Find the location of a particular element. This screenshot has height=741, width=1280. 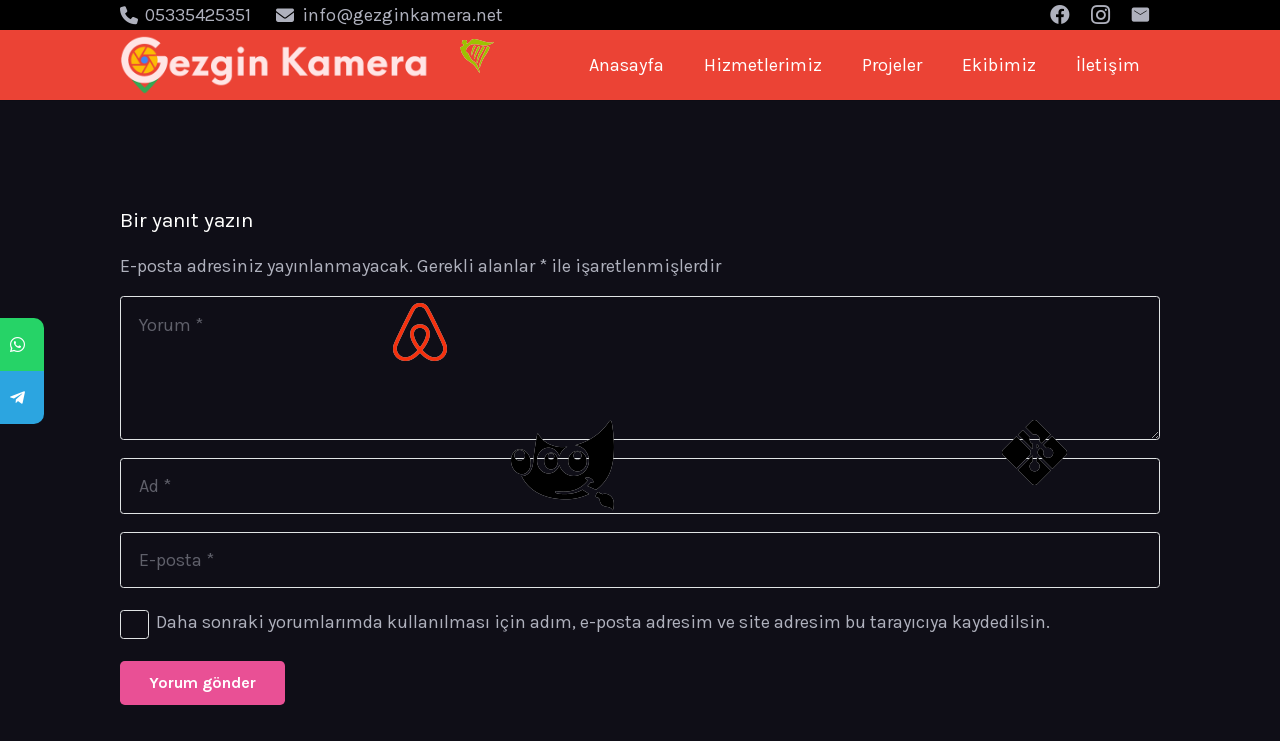

open the Airbnb app is located at coordinates (420, 332).